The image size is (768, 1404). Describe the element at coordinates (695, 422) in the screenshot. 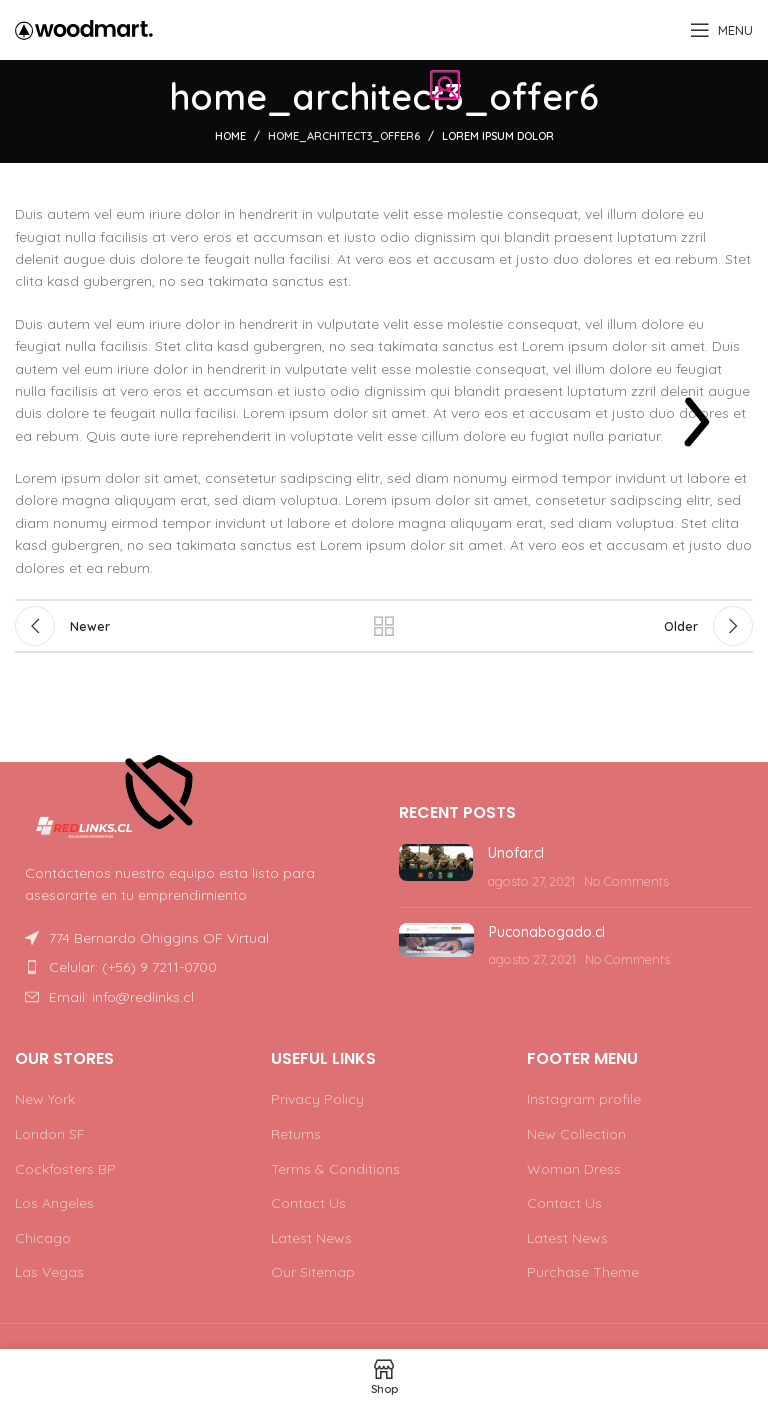

I see `navigate to the next item or screen` at that location.